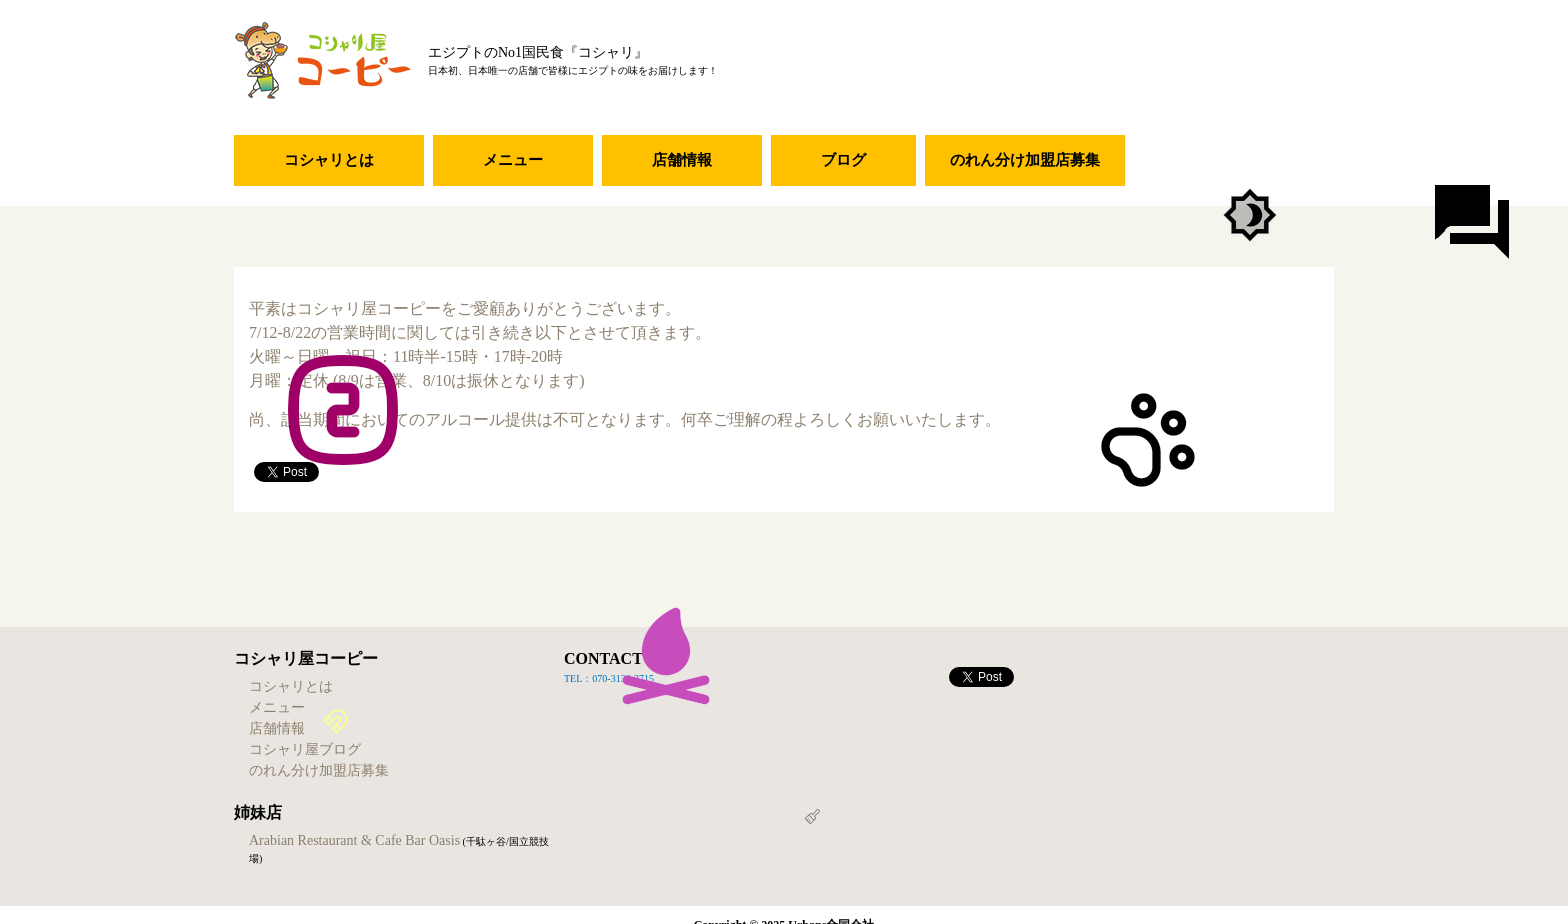  What do you see at coordinates (1472, 222) in the screenshot?
I see `open discussion forum or community chat` at bounding box center [1472, 222].